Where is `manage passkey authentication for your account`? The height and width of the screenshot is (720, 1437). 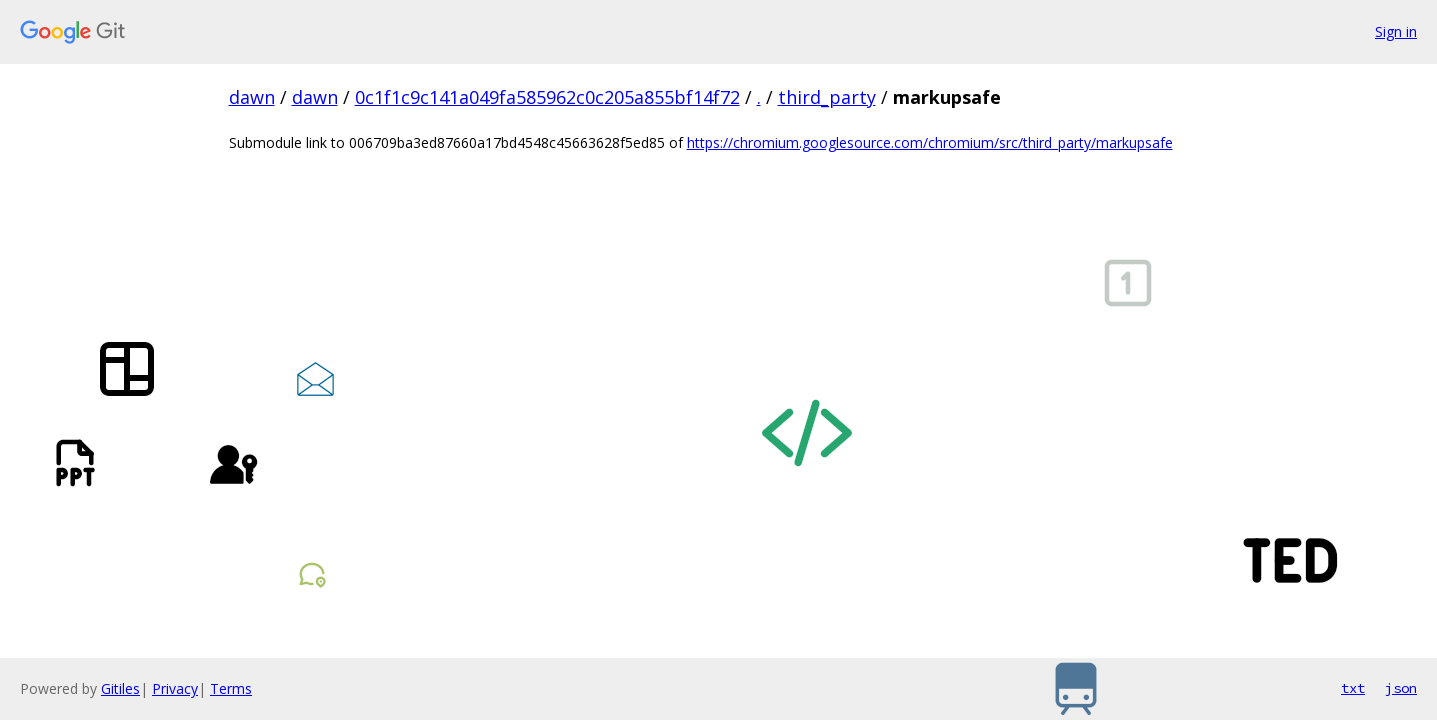 manage passkey authentication for your account is located at coordinates (233, 465).